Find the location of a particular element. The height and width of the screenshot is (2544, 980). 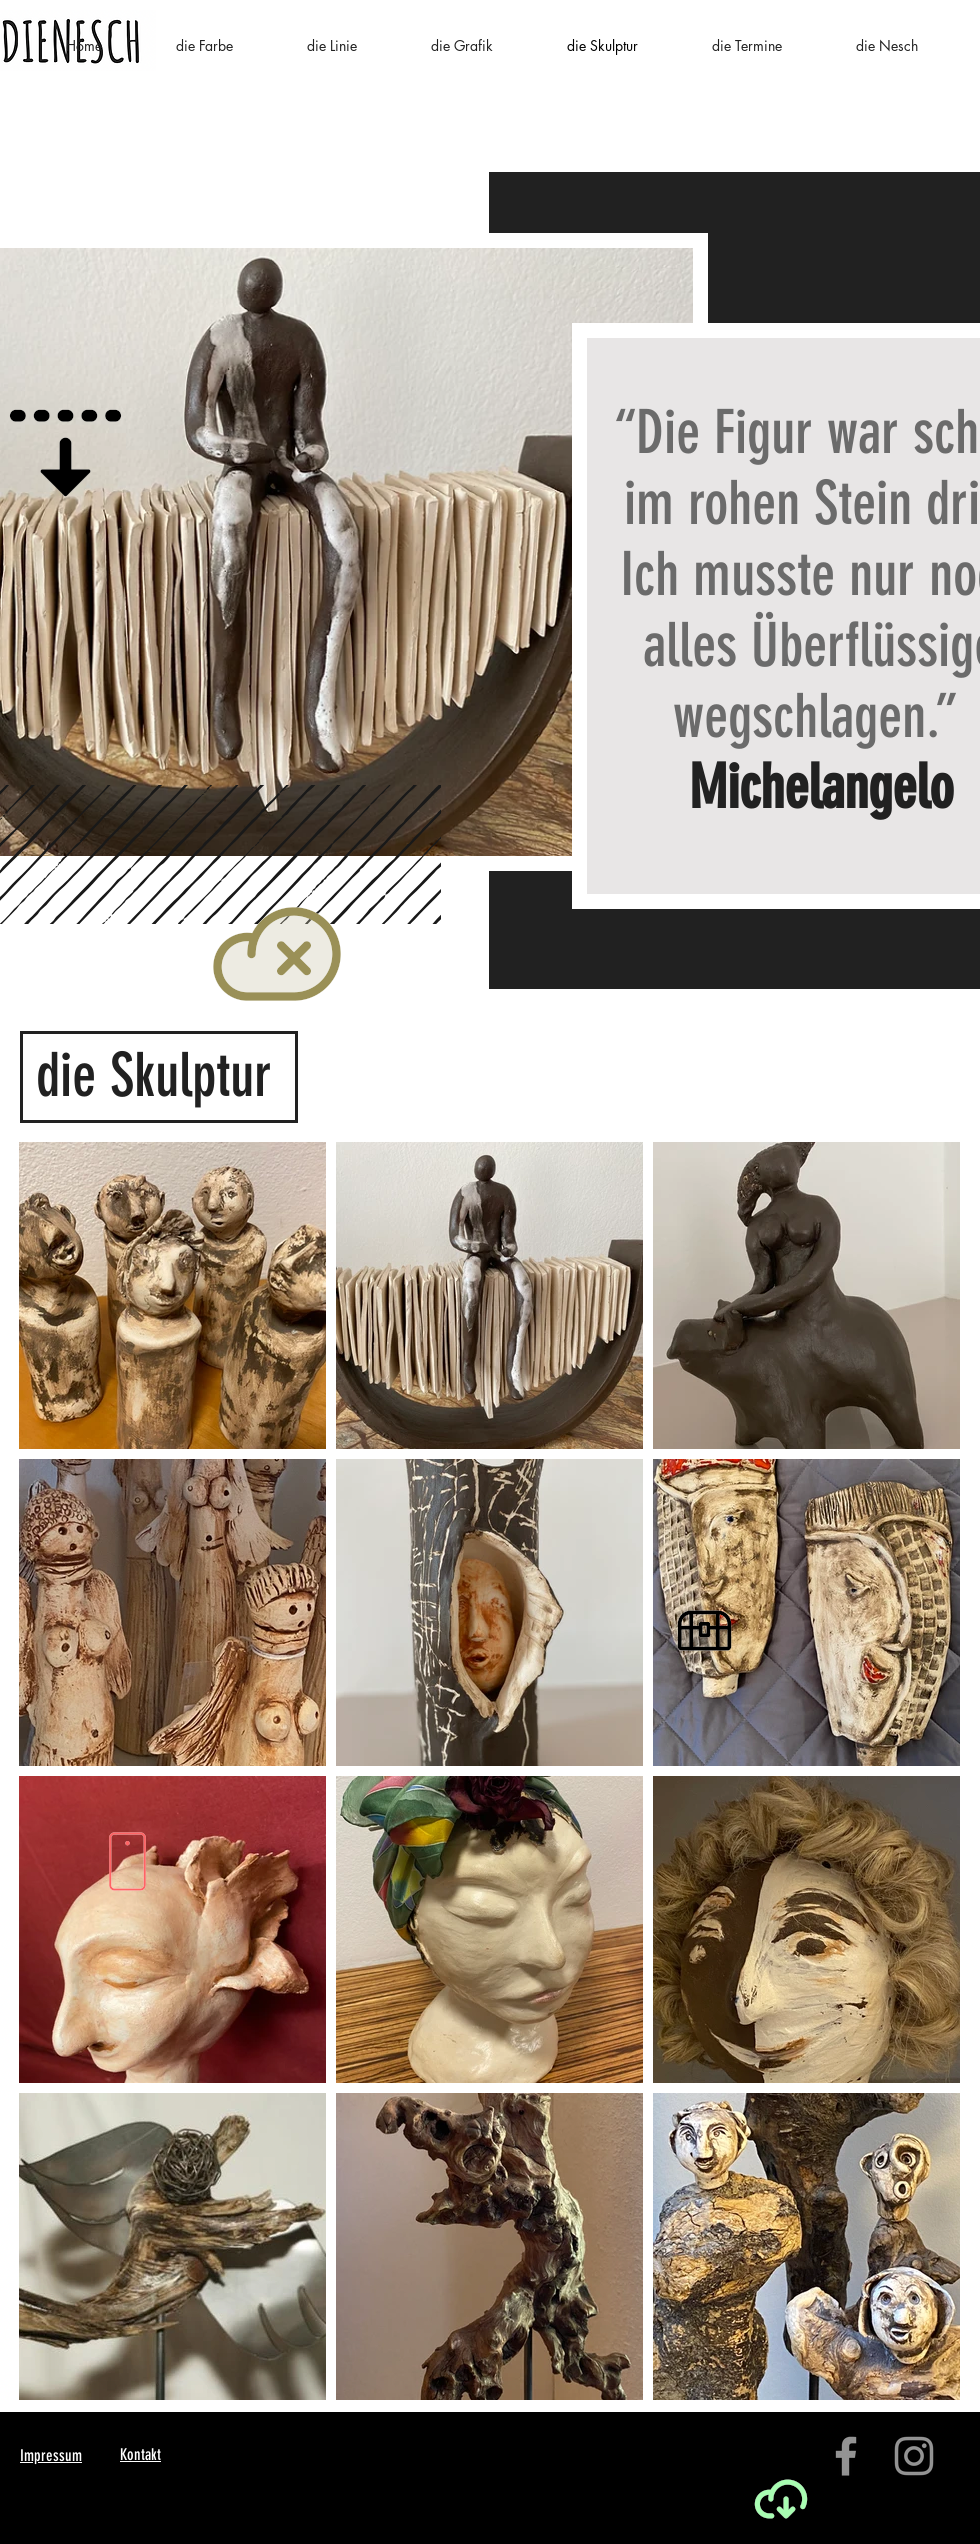

expand collapsed content below is located at coordinates (65, 445).